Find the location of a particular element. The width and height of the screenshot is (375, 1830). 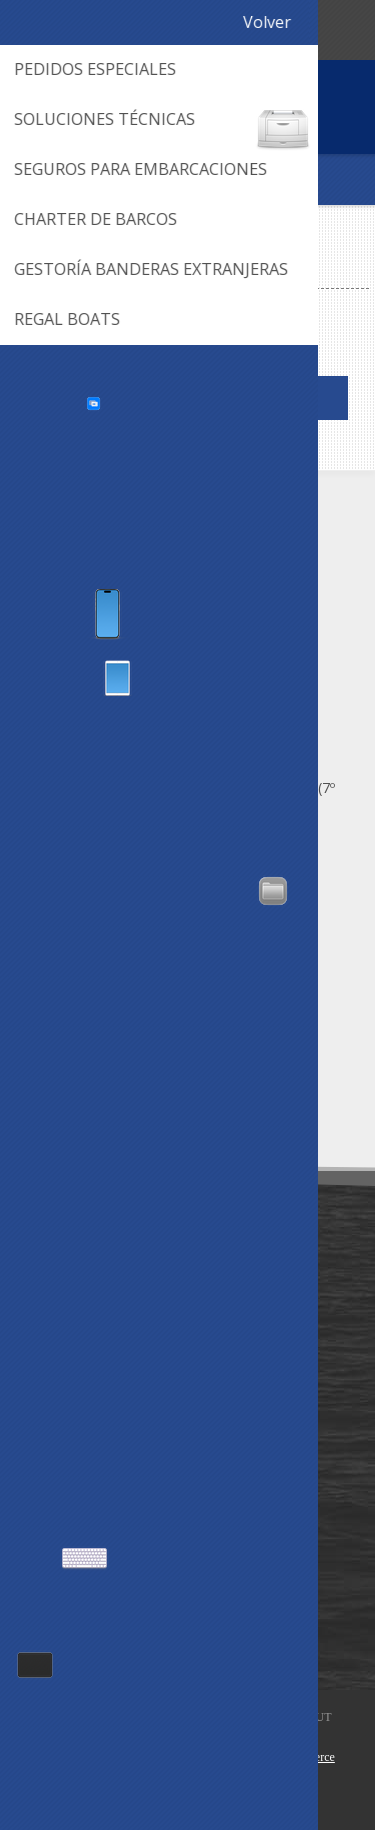

iPad Pro device with cellular connectivity is located at coordinates (117, 678).